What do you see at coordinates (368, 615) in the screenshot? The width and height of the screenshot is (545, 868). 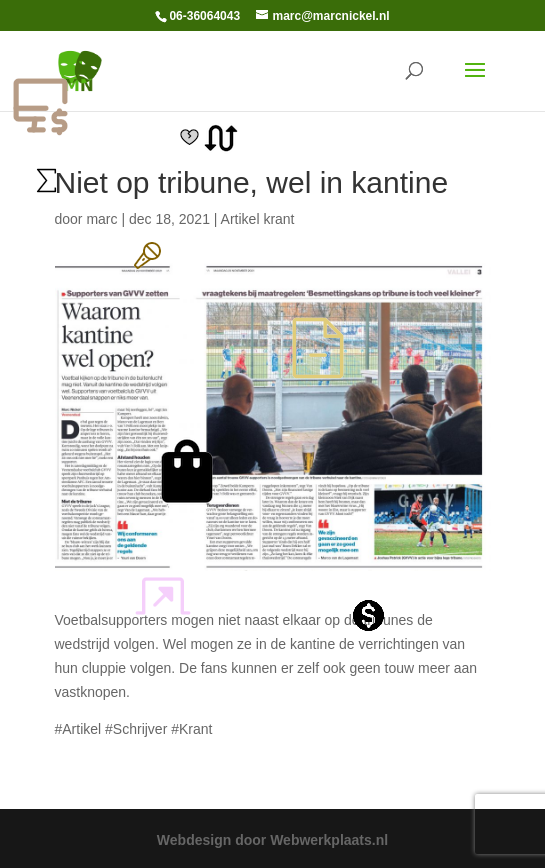 I see `view earnings or account balance` at bounding box center [368, 615].